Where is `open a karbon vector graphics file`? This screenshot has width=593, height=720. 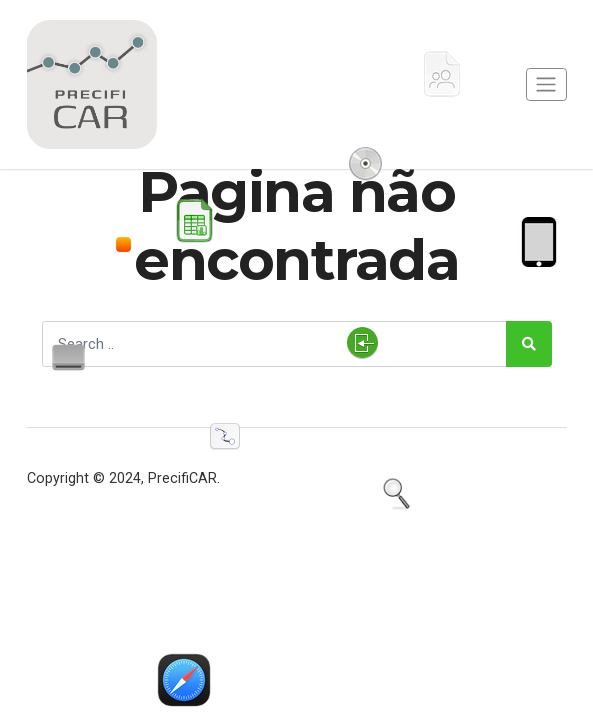 open a karbon vector graphics file is located at coordinates (225, 435).